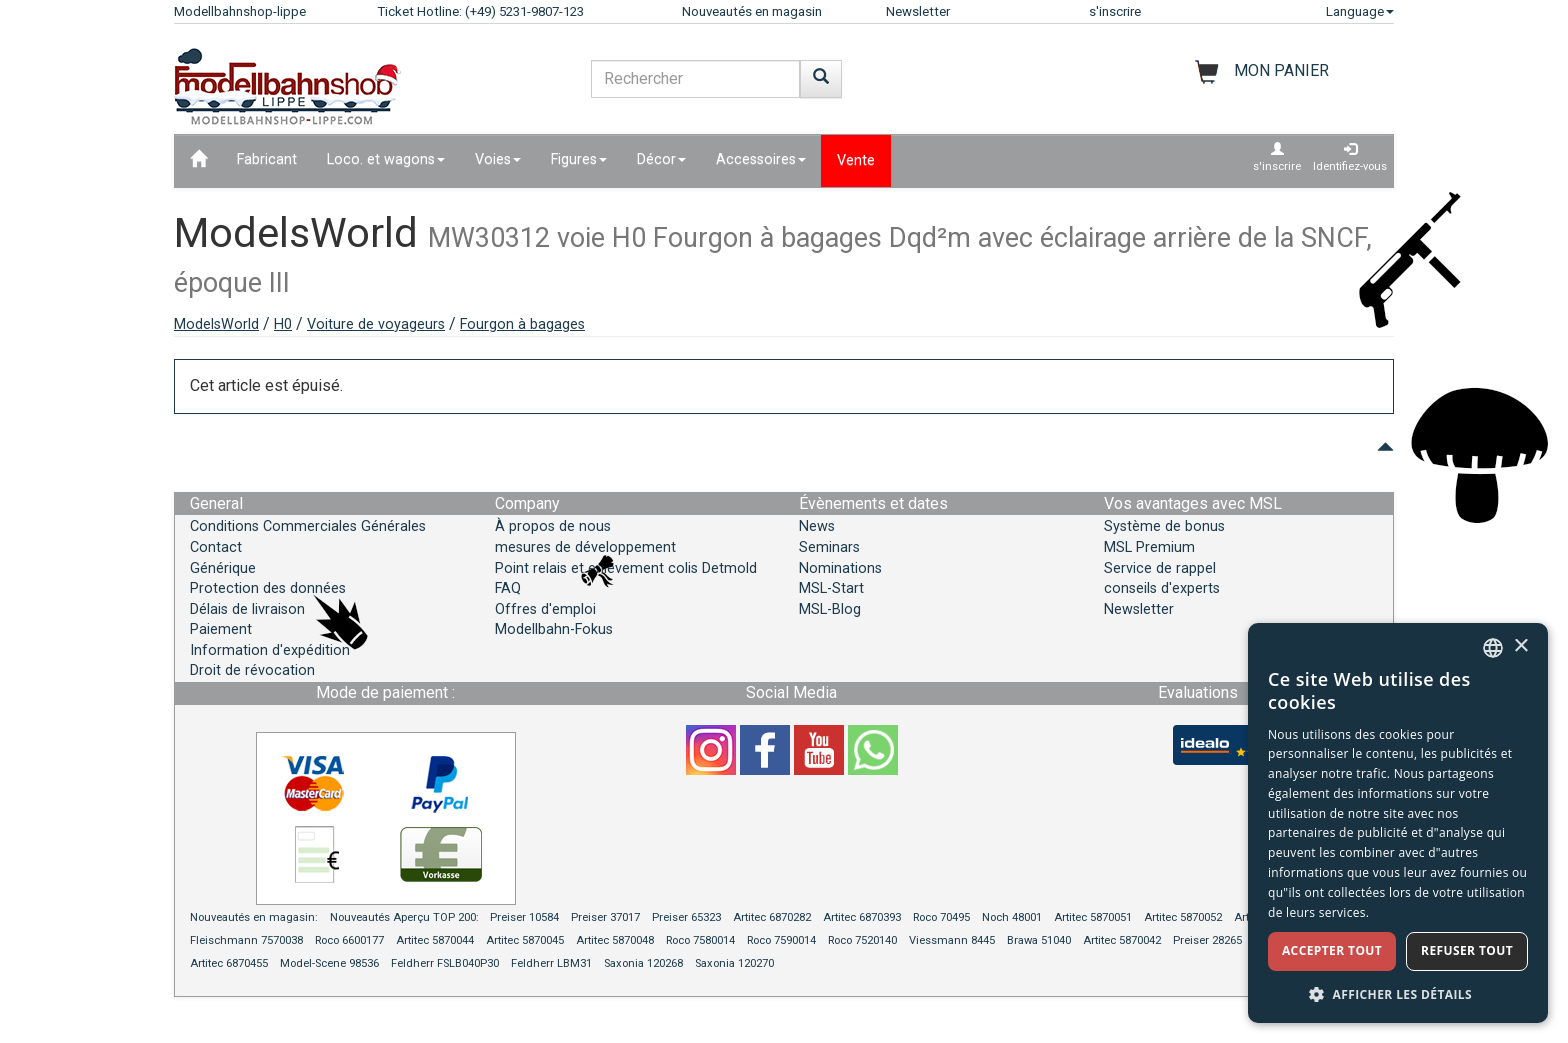 The height and width of the screenshot is (1043, 1568). I want to click on select submachine gun weapon in game, so click(1410, 260).